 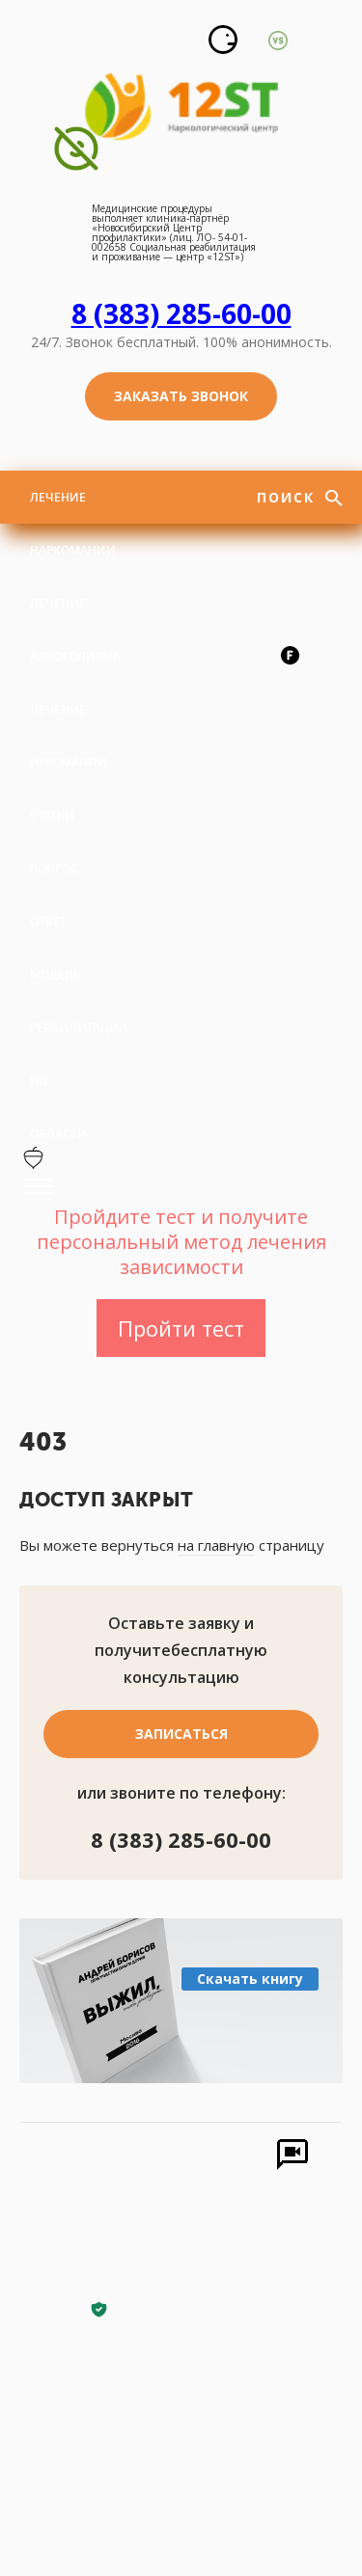 I want to click on emoji or mood selector looking right, so click(x=223, y=40).